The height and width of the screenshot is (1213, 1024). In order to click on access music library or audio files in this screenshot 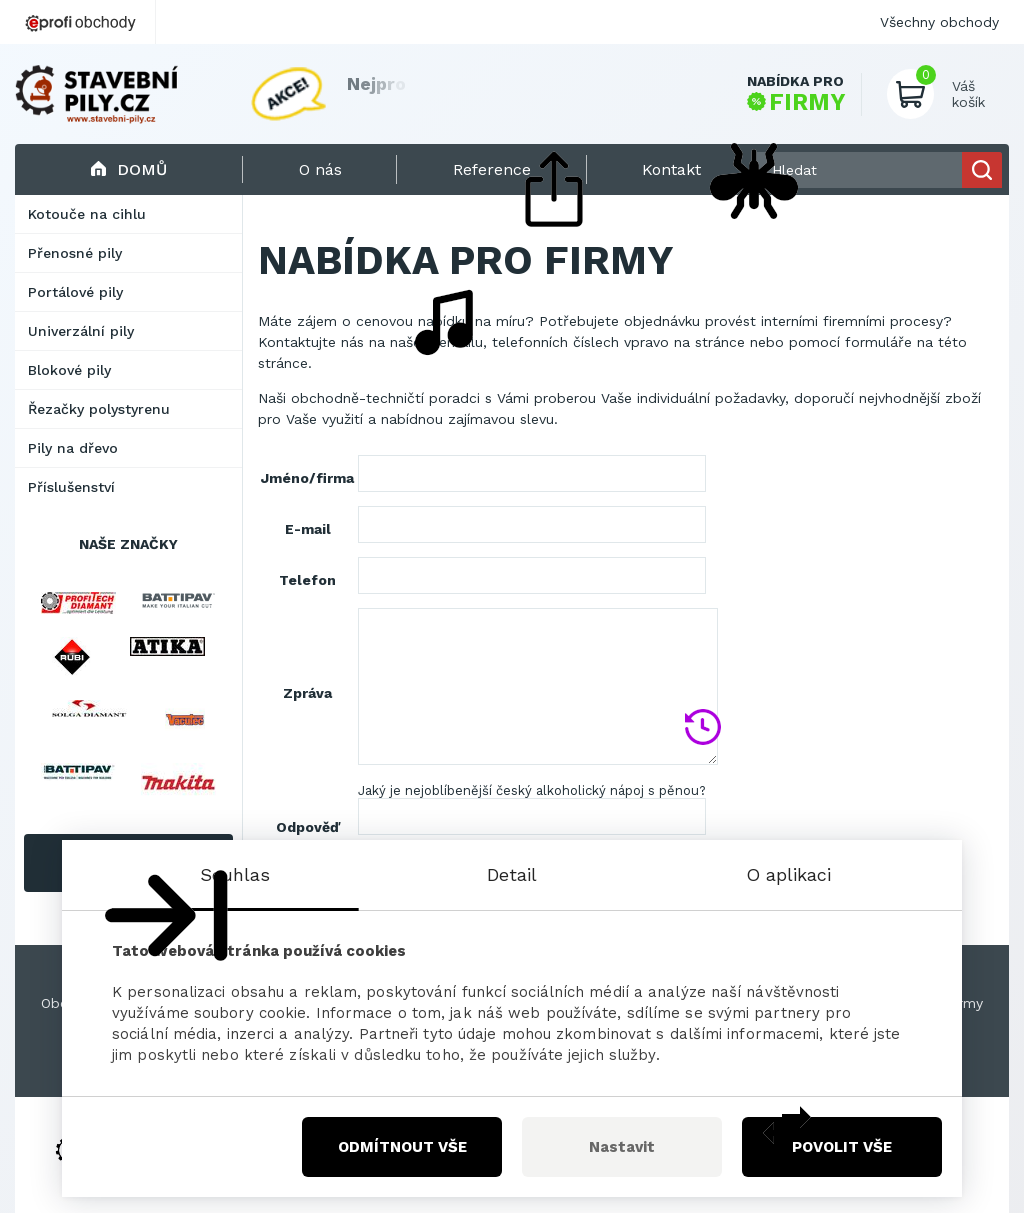, I will do `click(447, 322)`.